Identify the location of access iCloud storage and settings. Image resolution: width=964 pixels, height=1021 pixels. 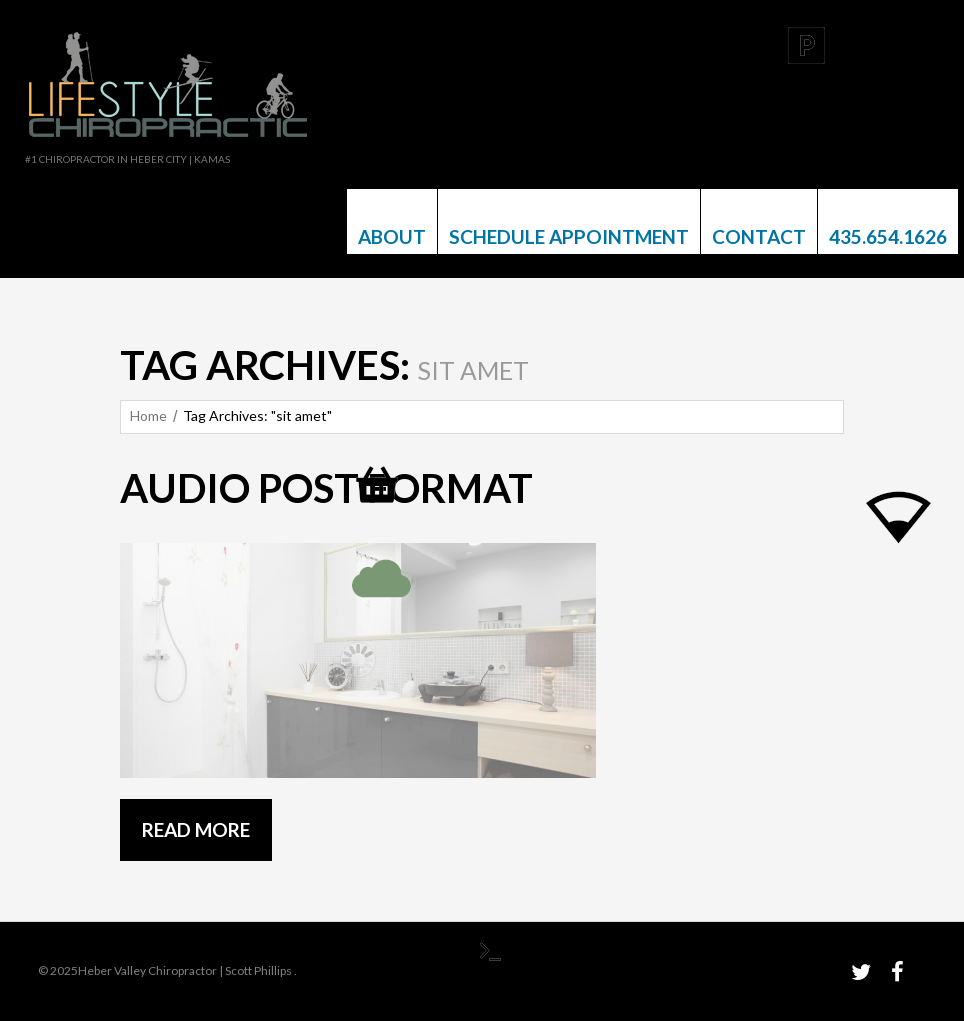
(381, 578).